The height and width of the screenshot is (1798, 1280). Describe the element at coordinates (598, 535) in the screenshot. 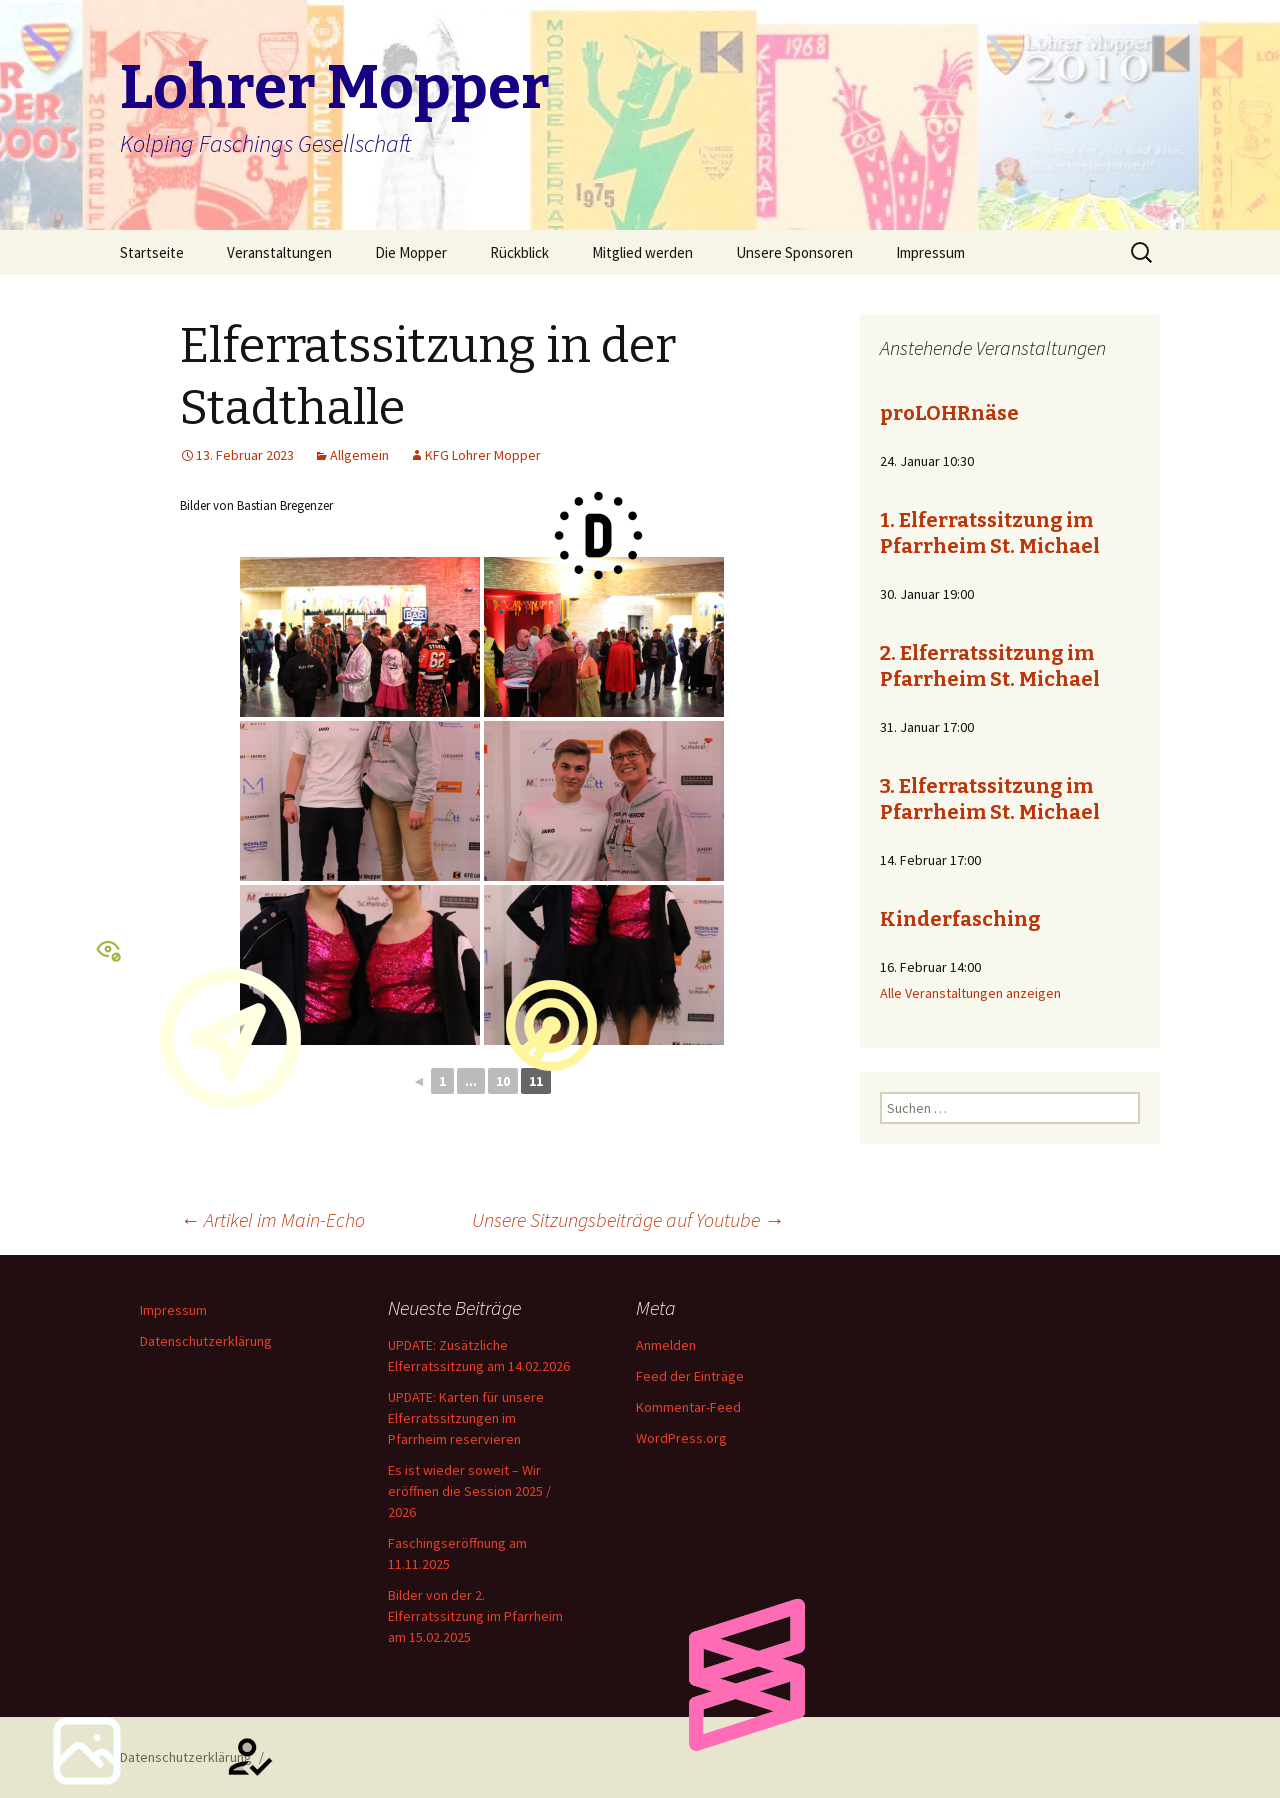

I see `indicates draft or pending status` at that location.